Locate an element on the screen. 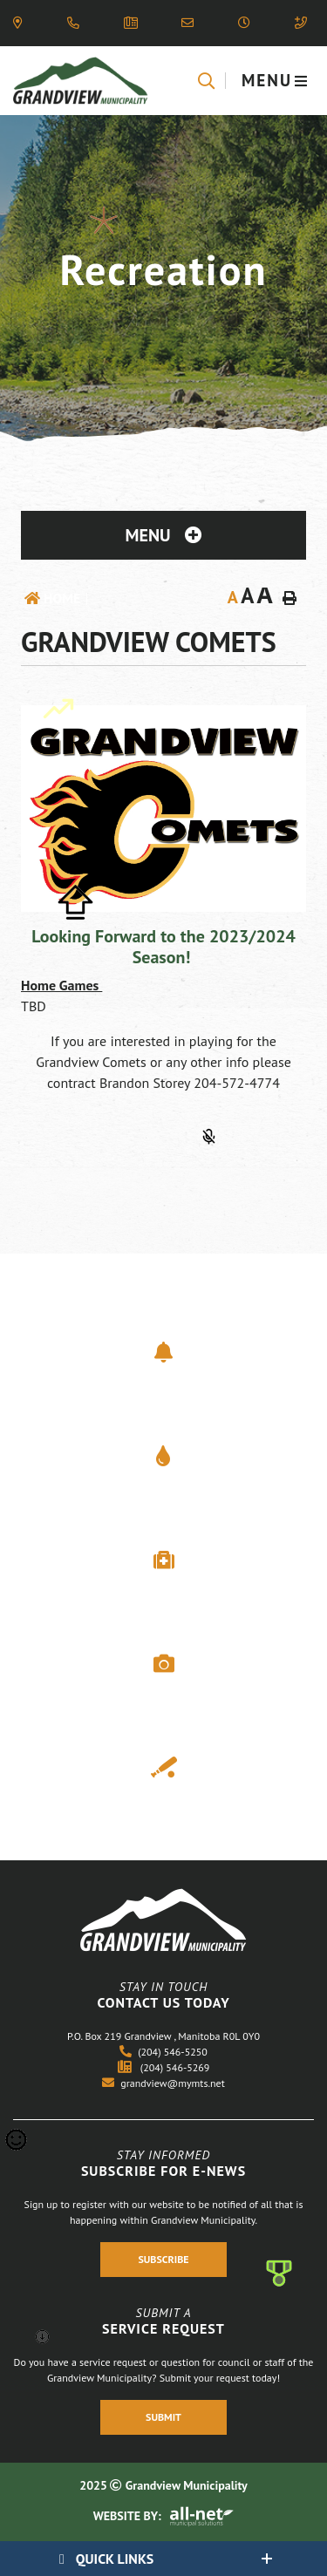  upload a file or document is located at coordinates (75, 903).